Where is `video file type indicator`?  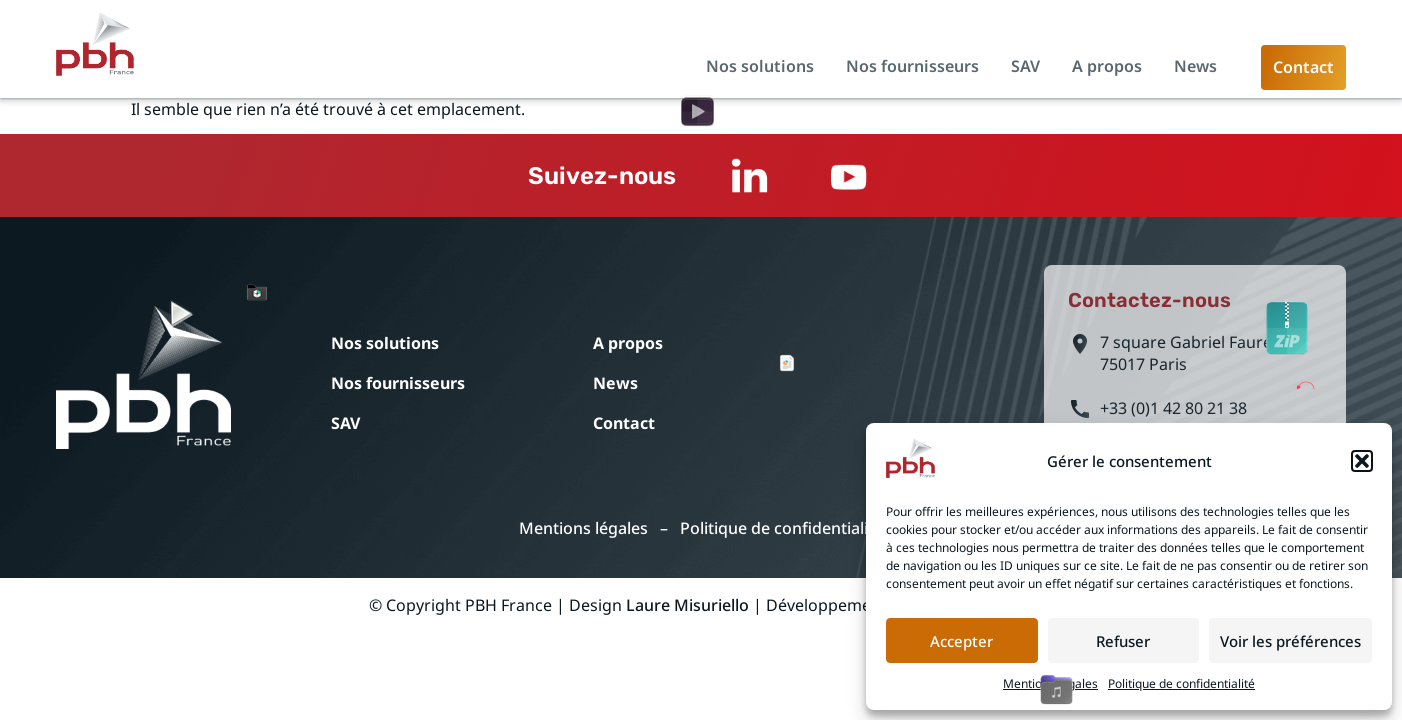
video file type indicator is located at coordinates (697, 110).